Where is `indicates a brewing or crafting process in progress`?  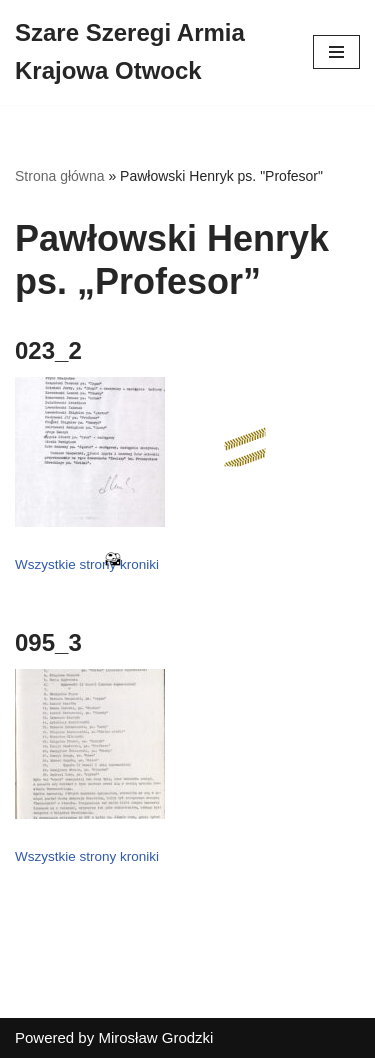 indicates a brewing or crafting process in progress is located at coordinates (113, 558).